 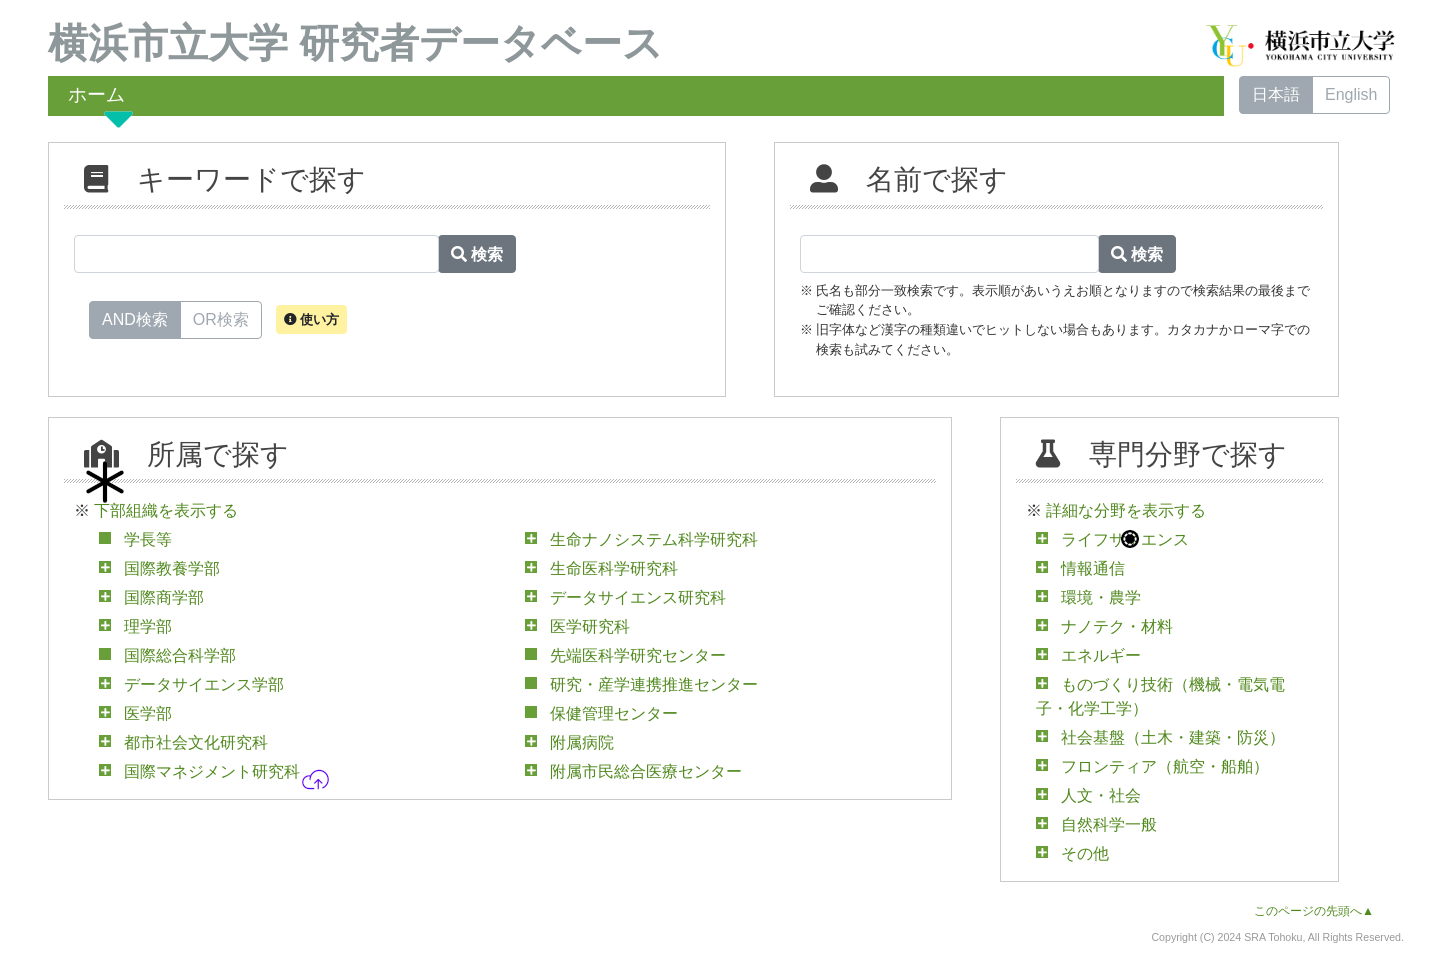 I want to click on expand a dropdown menu, so click(x=118, y=117).